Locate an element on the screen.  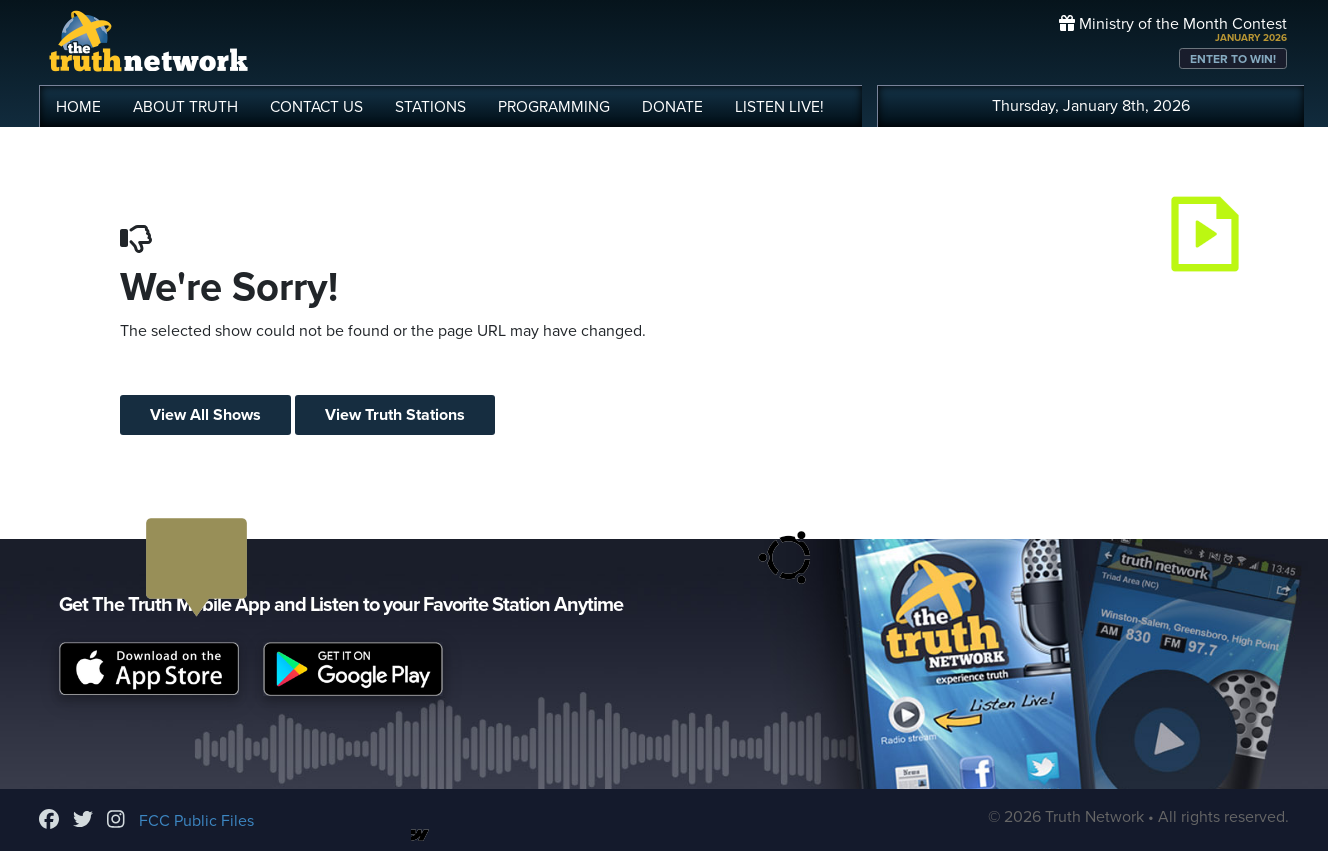
webflow logo is located at coordinates (420, 835).